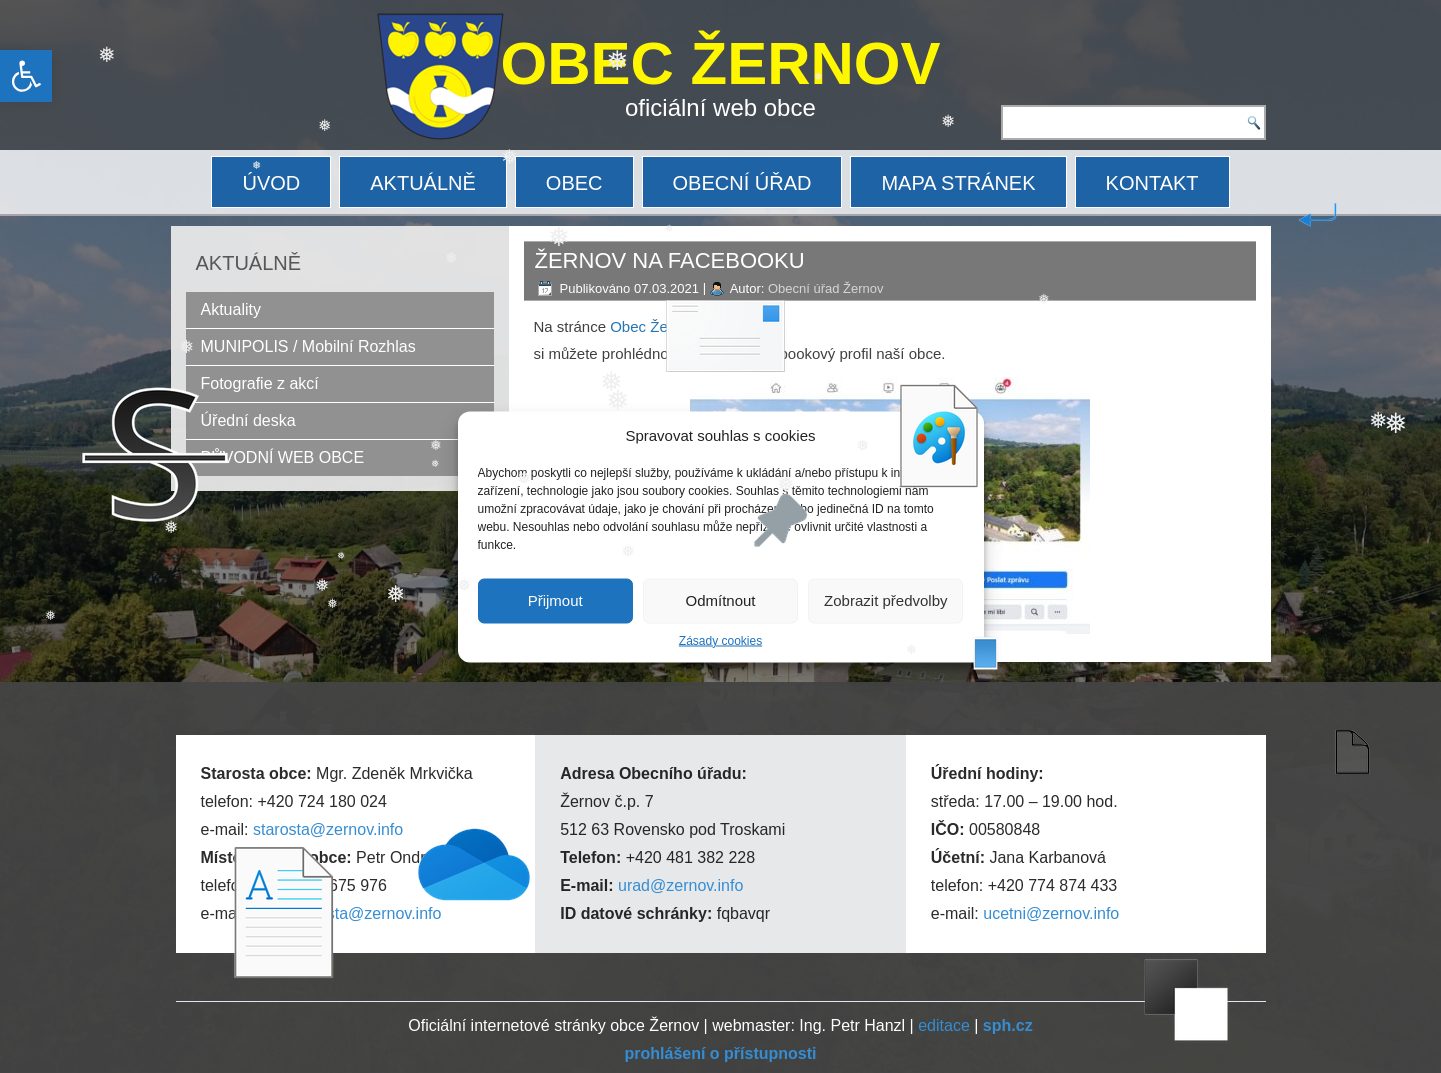 Image resolution: width=1441 pixels, height=1073 pixels. Describe the element at coordinates (1317, 212) in the screenshot. I see `reply to the sender of an email` at that location.